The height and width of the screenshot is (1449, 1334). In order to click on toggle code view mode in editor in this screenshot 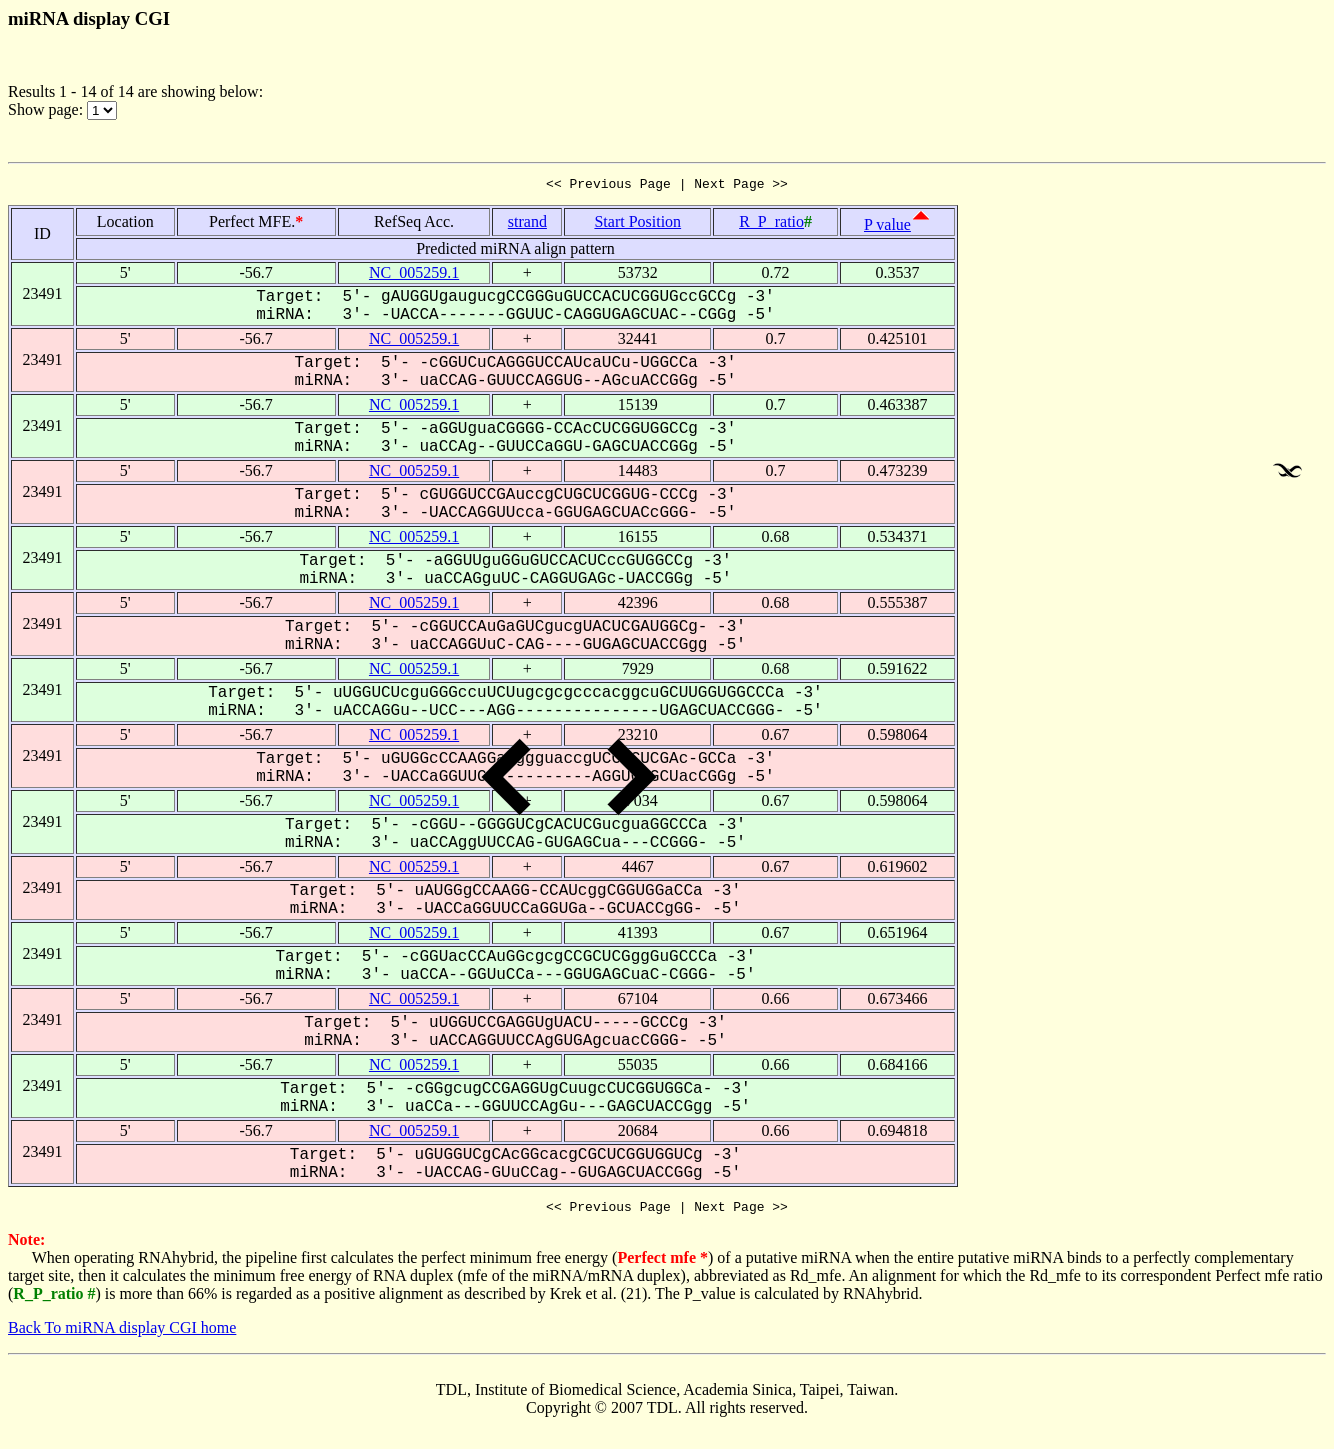, I will do `click(569, 777)`.